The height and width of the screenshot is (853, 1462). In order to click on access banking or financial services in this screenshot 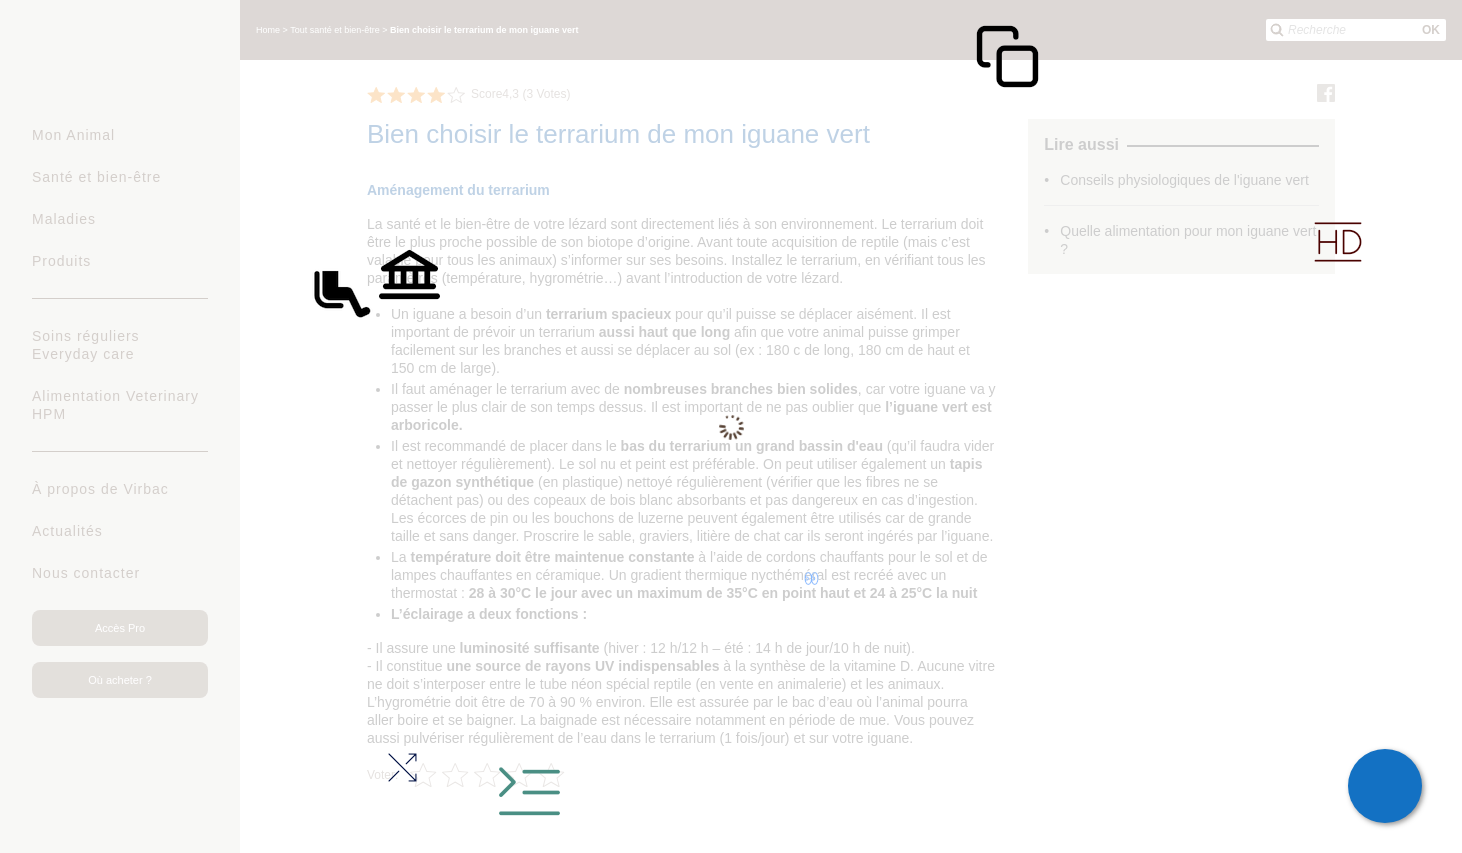, I will do `click(409, 276)`.